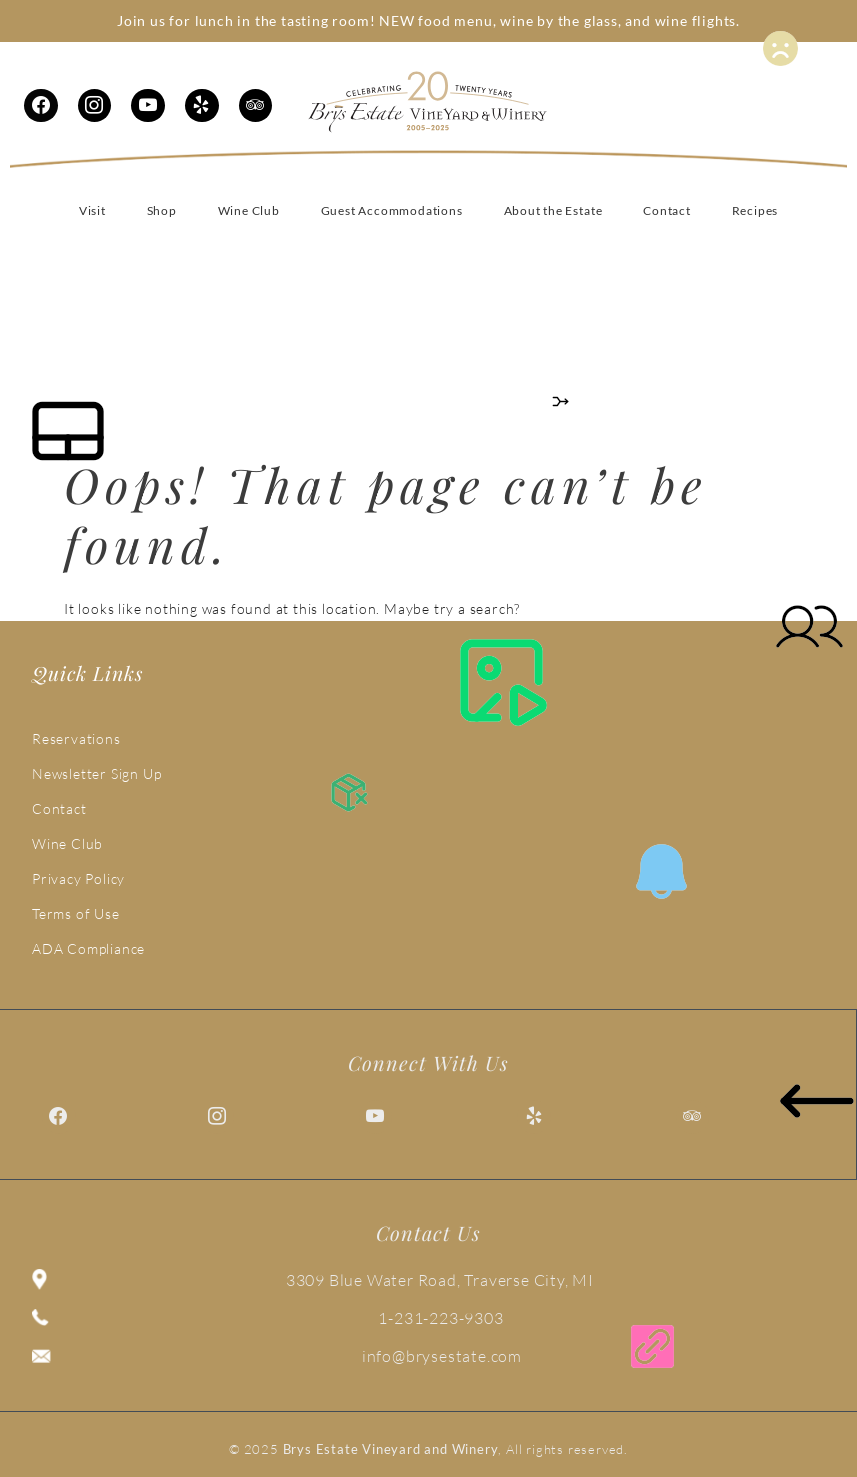 The height and width of the screenshot is (1477, 857). What do you see at coordinates (501, 680) in the screenshot?
I see `play a slideshow or image gallery` at bounding box center [501, 680].